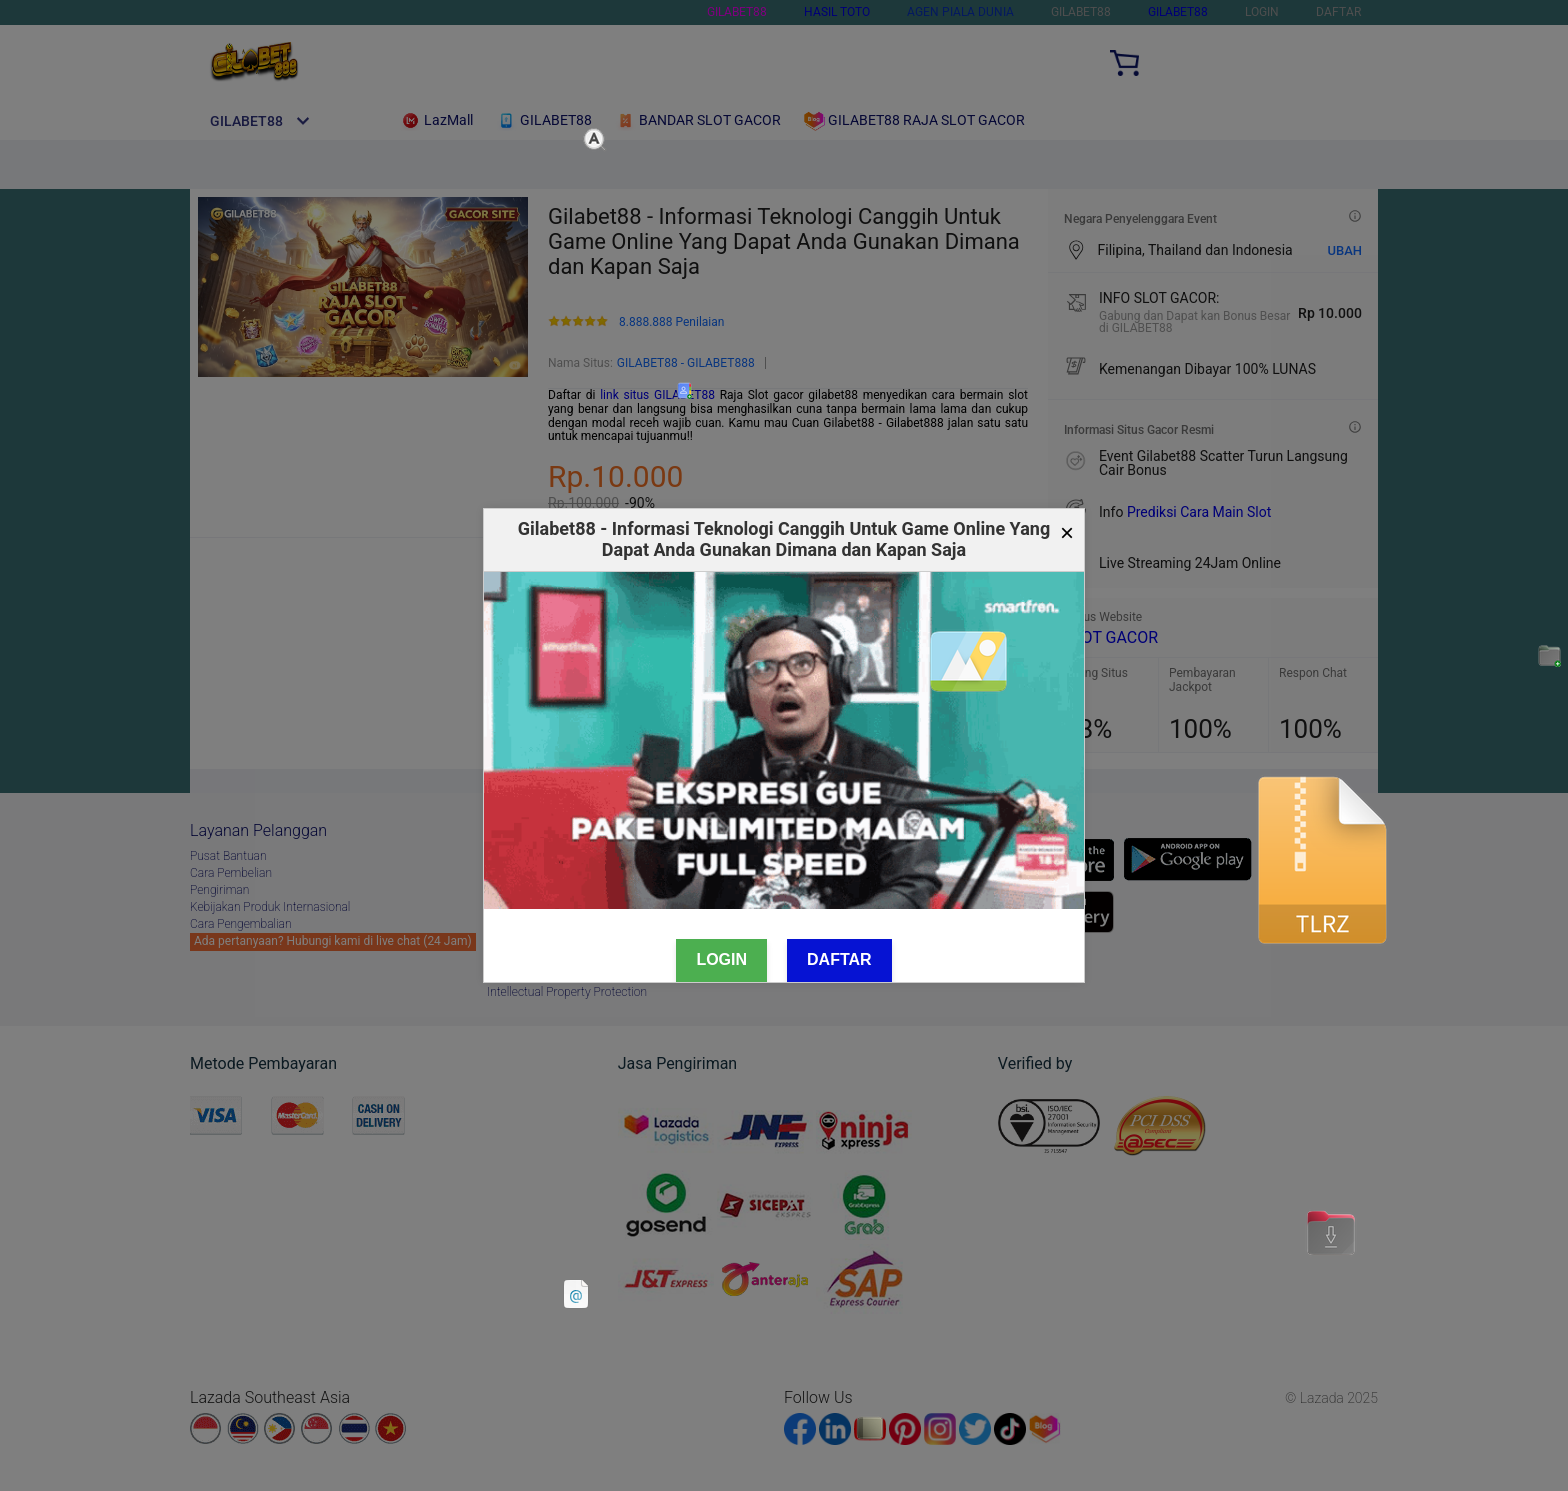 This screenshot has width=1568, height=1491. Describe the element at coordinates (1331, 1233) in the screenshot. I see `access your downloads folder` at that location.